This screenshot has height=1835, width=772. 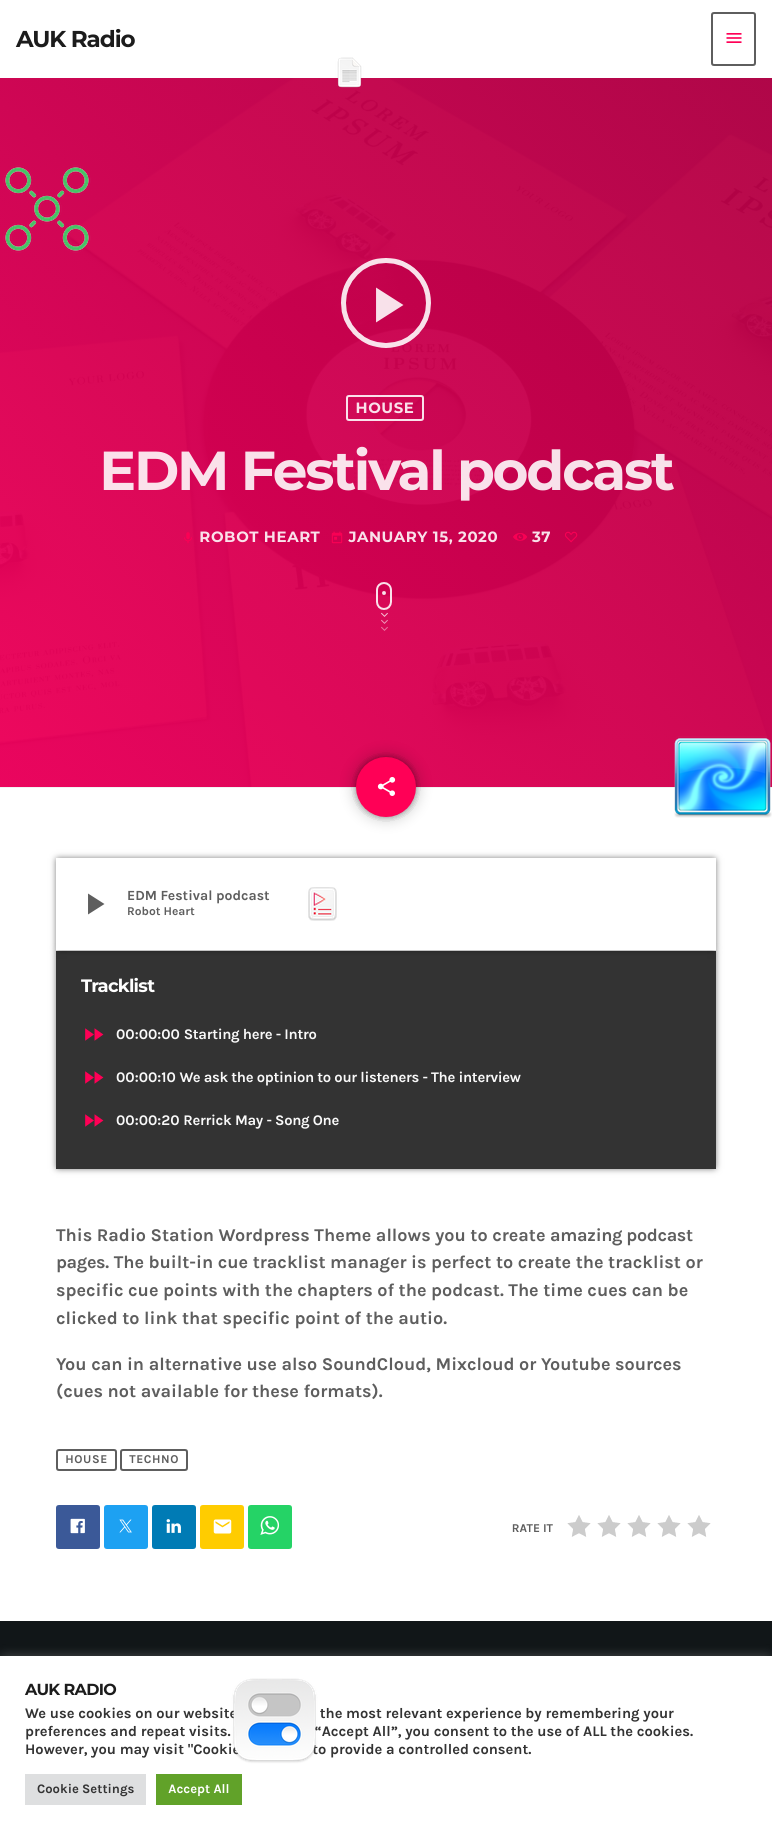 I want to click on access media library replication tools, so click(x=47, y=209).